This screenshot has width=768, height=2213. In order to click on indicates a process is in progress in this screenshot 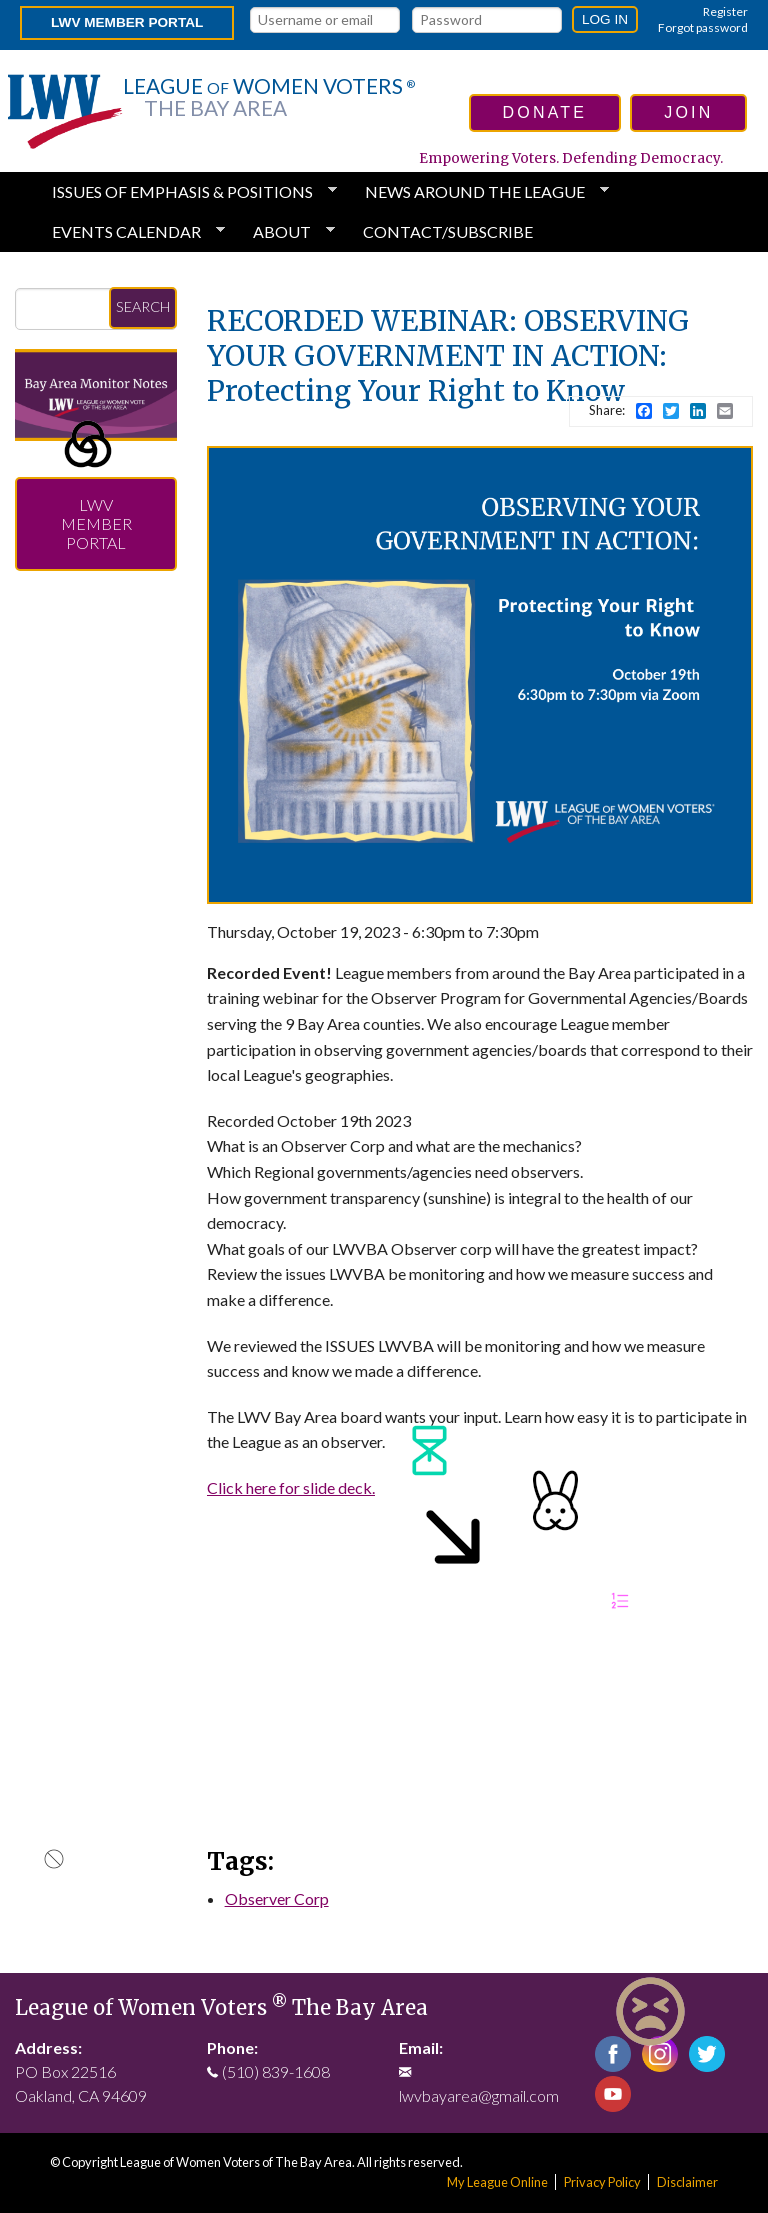, I will do `click(429, 1450)`.